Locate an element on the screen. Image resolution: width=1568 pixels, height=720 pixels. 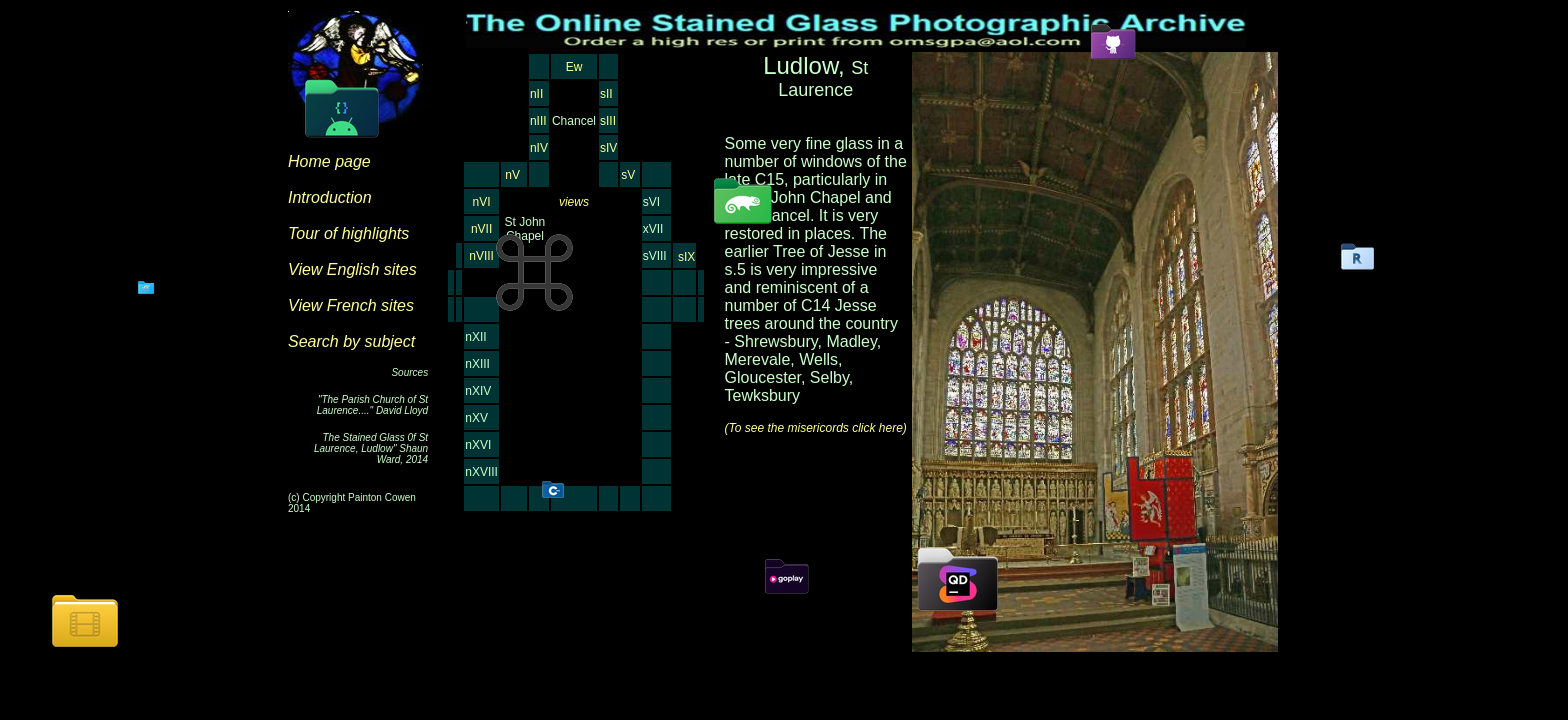
open folder containing goplay media files is located at coordinates (786, 577).